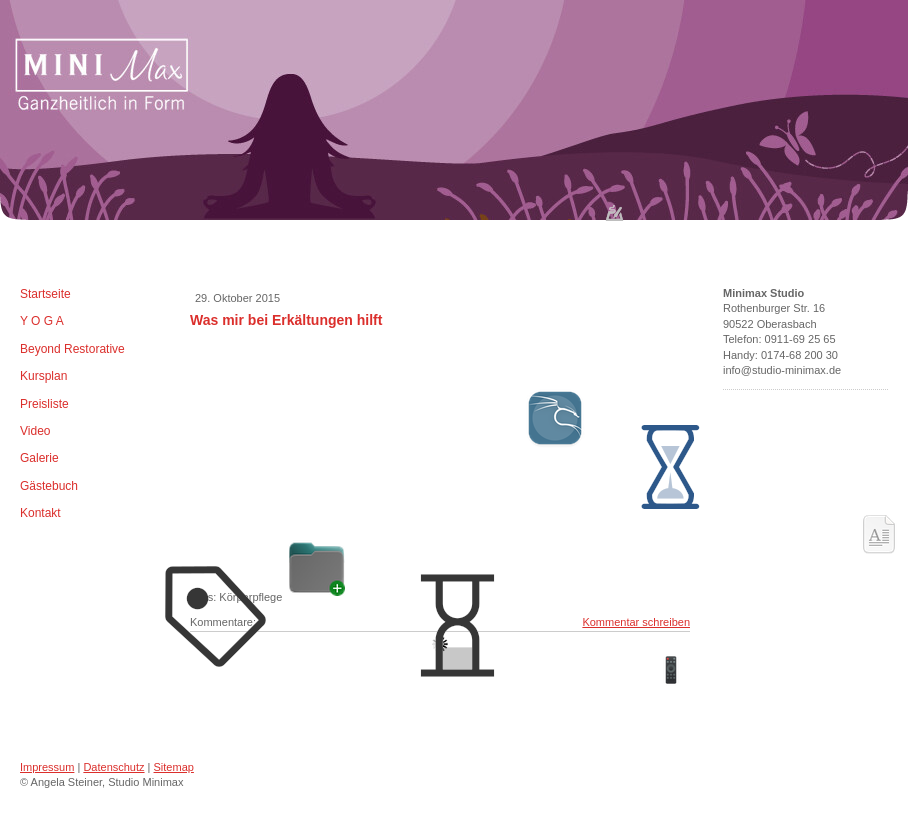  What do you see at coordinates (671, 670) in the screenshot?
I see `connect a tv remote as an input device` at bounding box center [671, 670].